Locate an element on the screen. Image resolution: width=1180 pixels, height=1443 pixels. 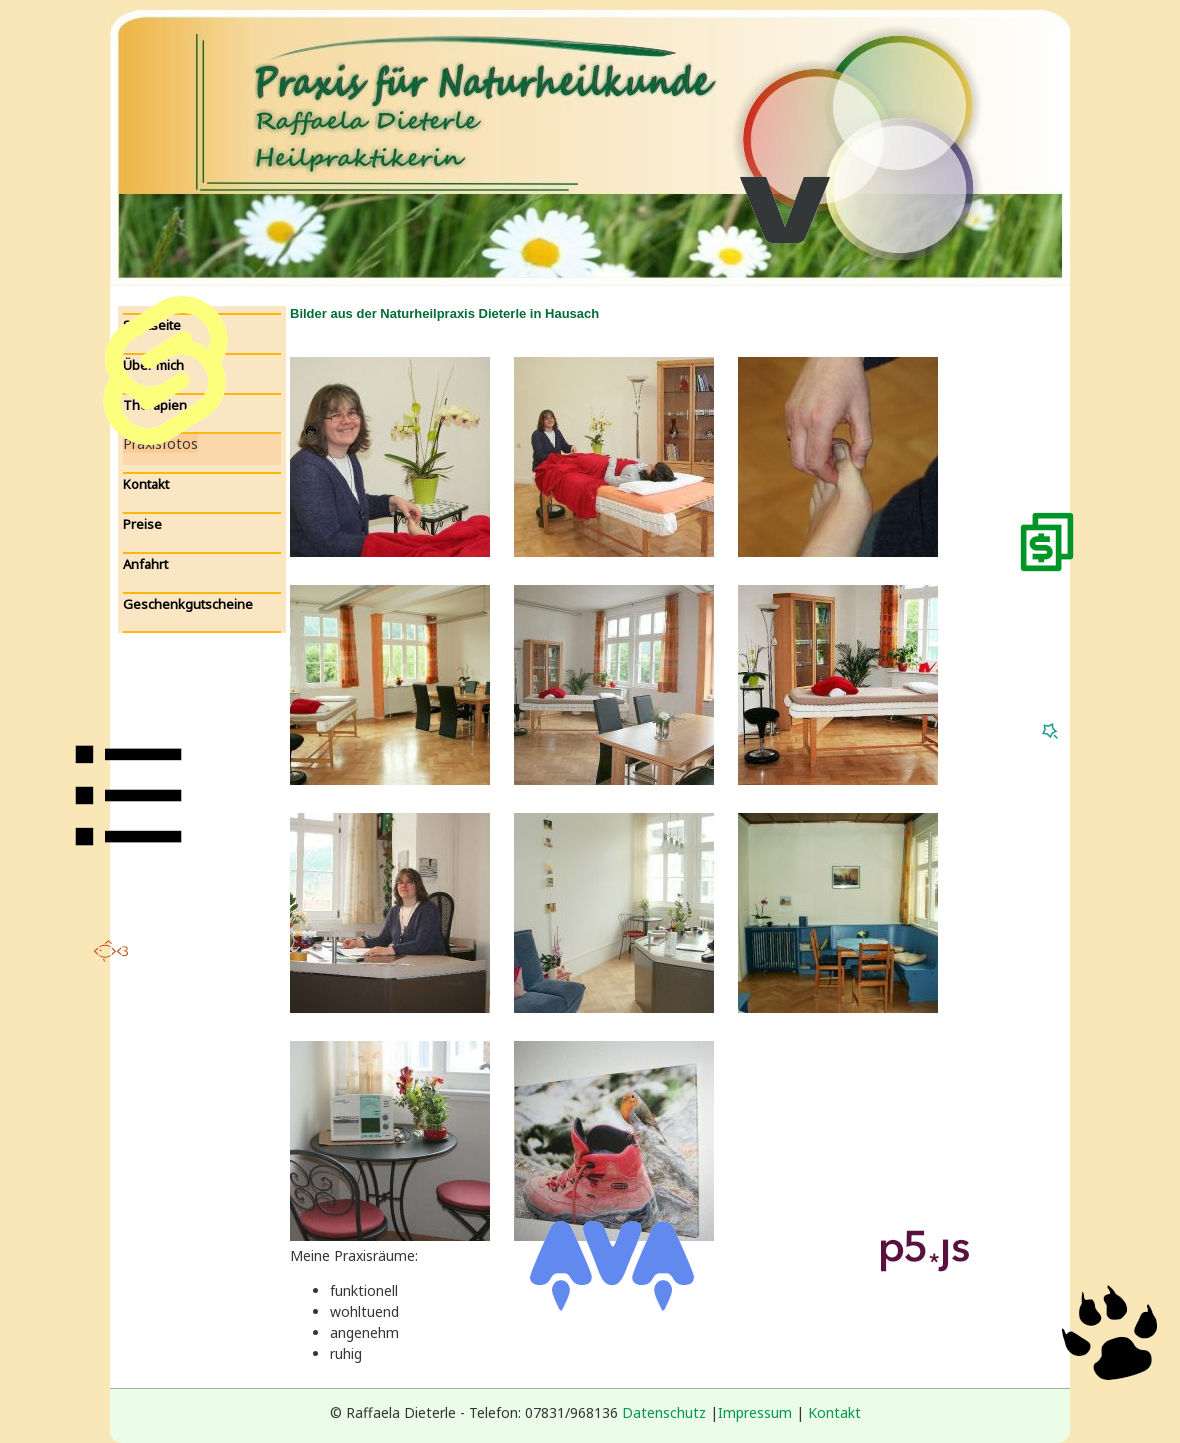
apply magic or auto-enhance effects is located at coordinates (1050, 731).